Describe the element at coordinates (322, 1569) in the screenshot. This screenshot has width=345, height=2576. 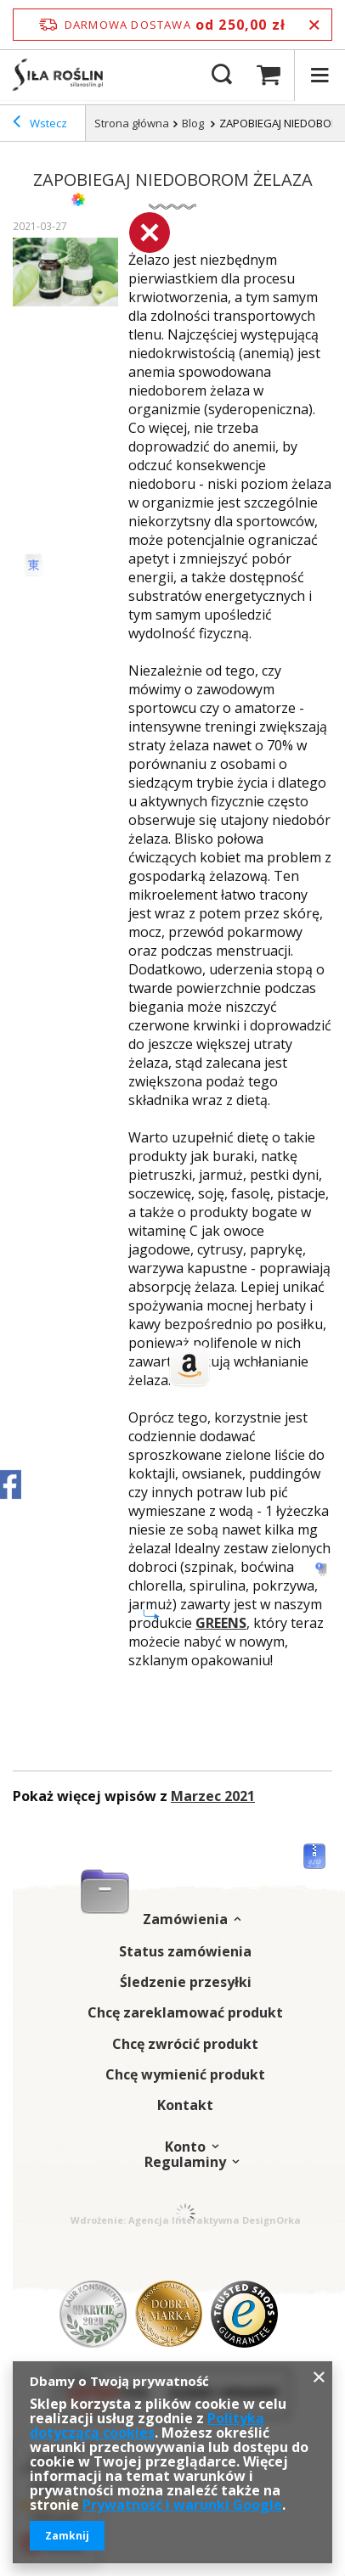
I see `create a bootable USB drive` at that location.